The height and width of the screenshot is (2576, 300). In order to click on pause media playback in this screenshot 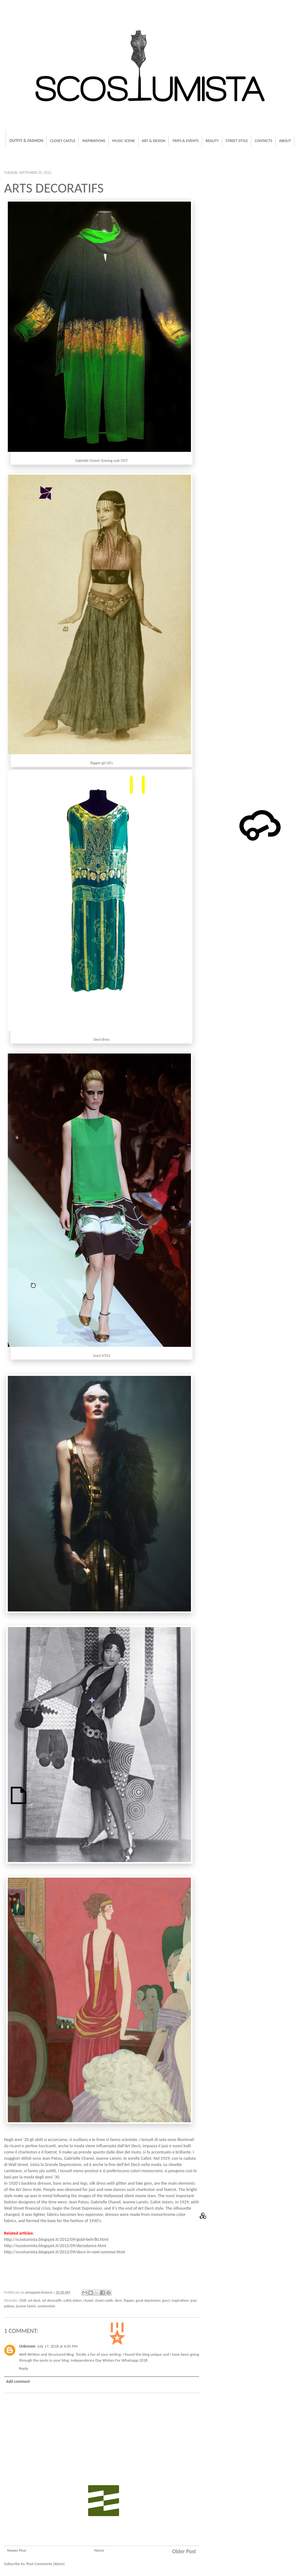, I will do `click(137, 785)`.